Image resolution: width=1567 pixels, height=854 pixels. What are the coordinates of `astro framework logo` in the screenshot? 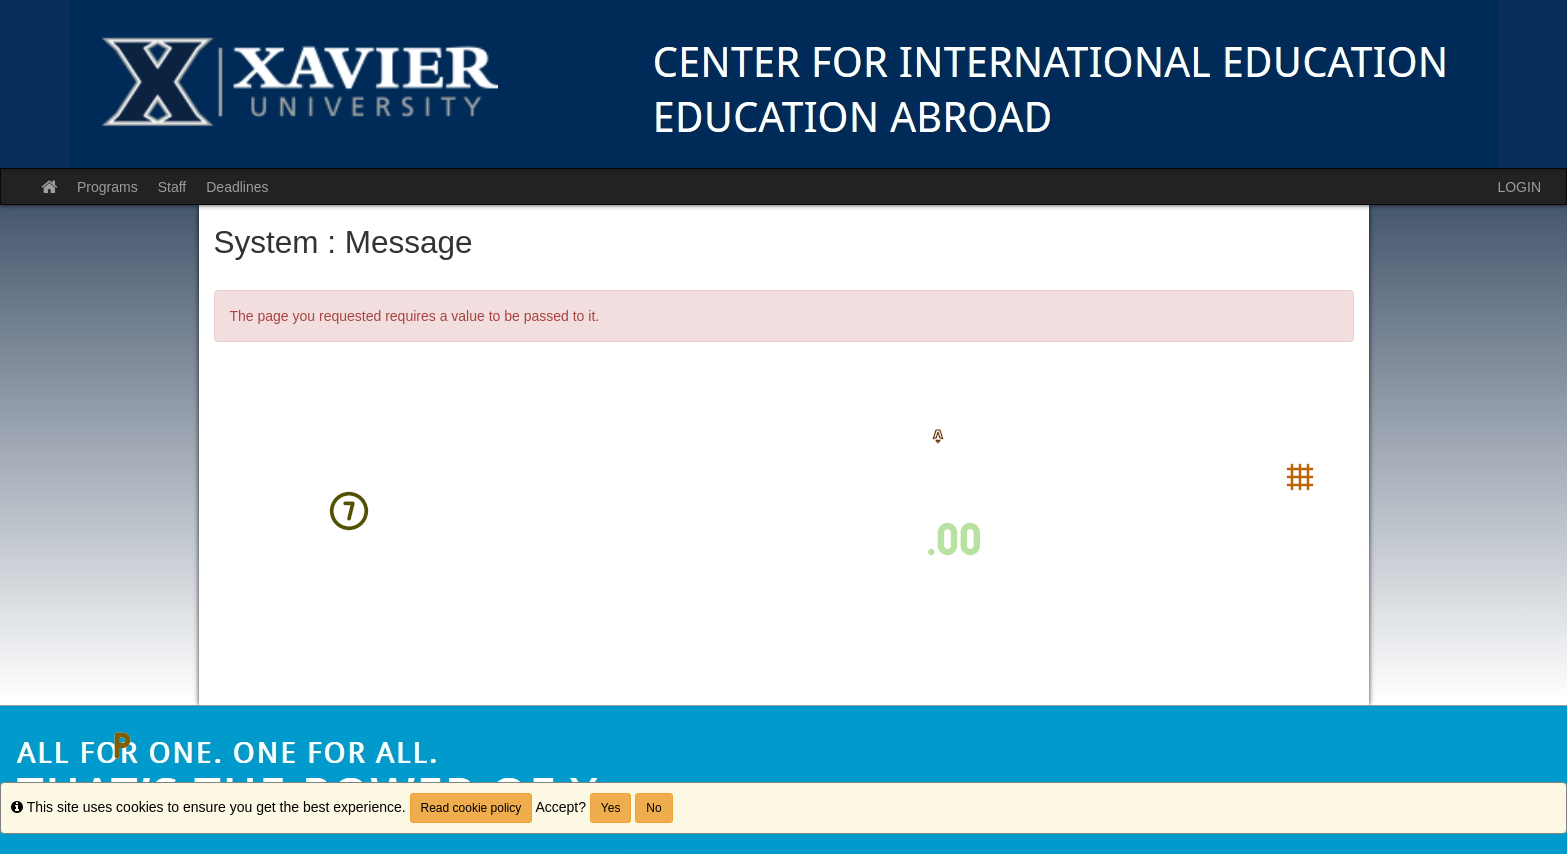 It's located at (938, 436).